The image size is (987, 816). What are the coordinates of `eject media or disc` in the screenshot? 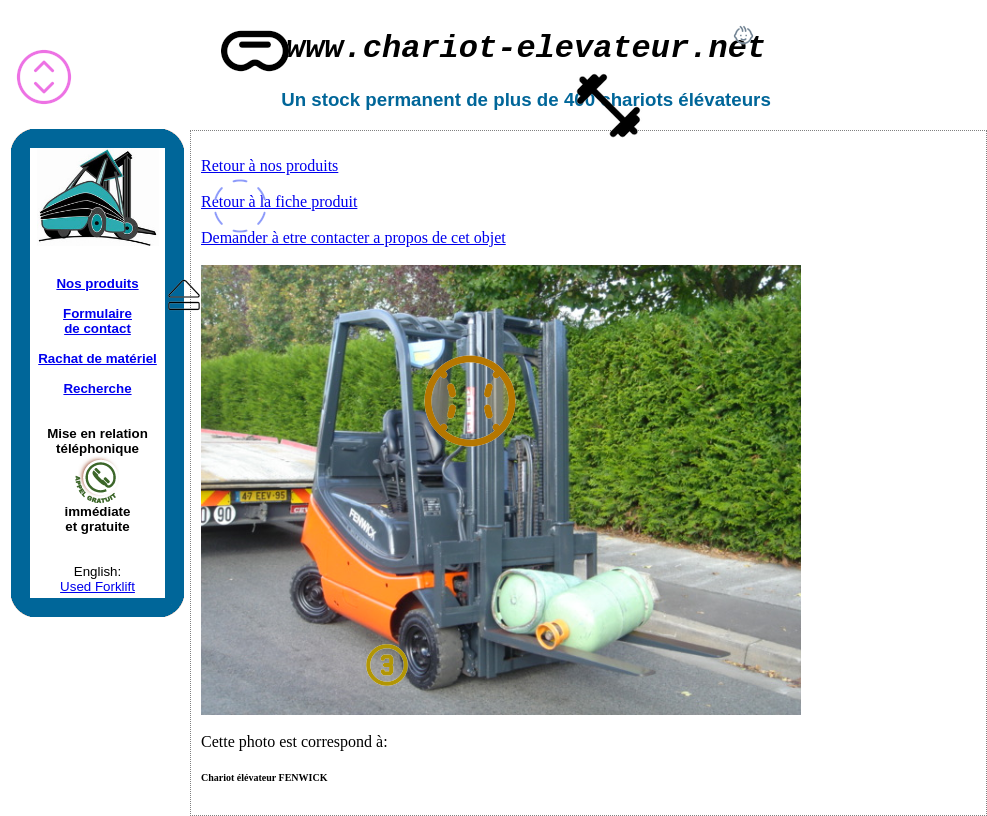 It's located at (184, 297).